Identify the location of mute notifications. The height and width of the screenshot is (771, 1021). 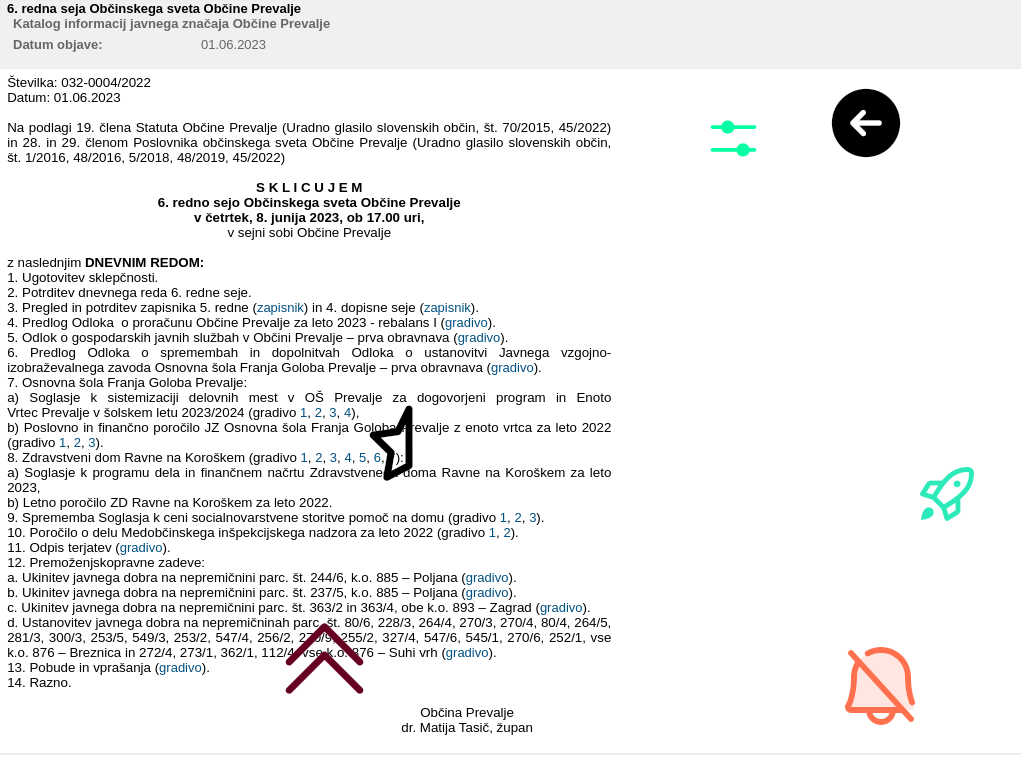
(881, 686).